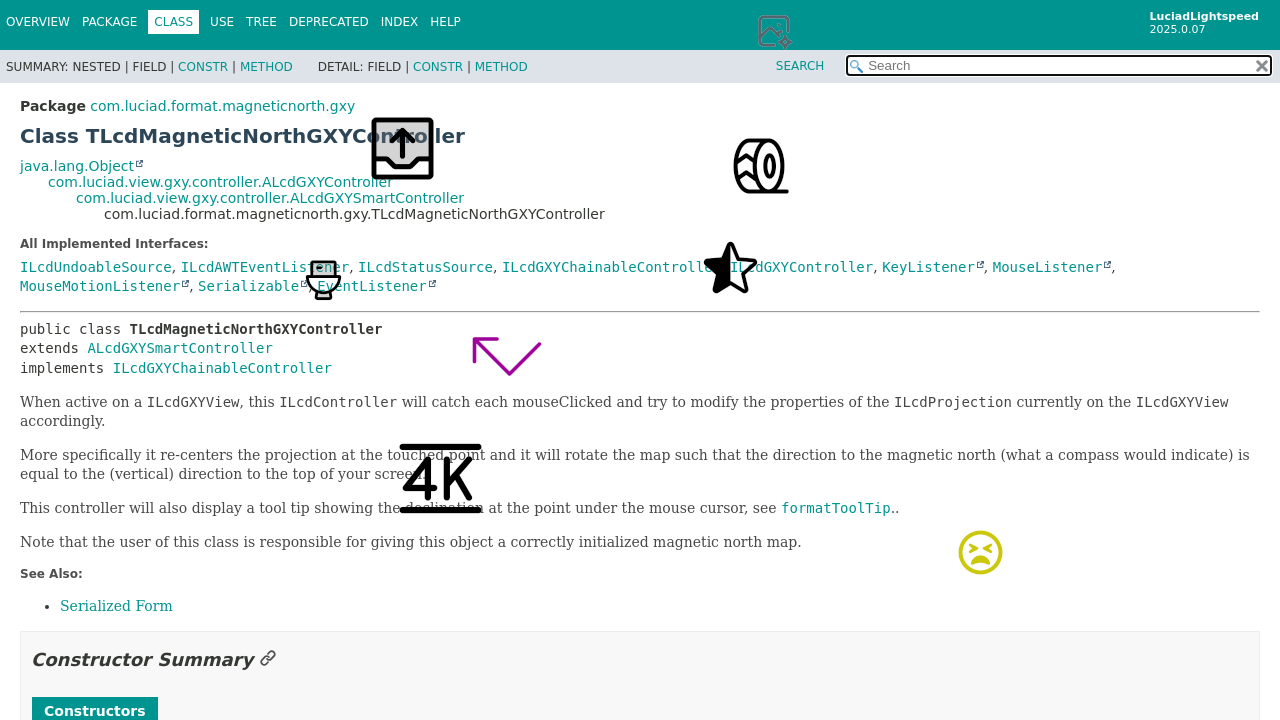  Describe the element at coordinates (323, 279) in the screenshot. I see `indicates restroom or bathroom location` at that location.